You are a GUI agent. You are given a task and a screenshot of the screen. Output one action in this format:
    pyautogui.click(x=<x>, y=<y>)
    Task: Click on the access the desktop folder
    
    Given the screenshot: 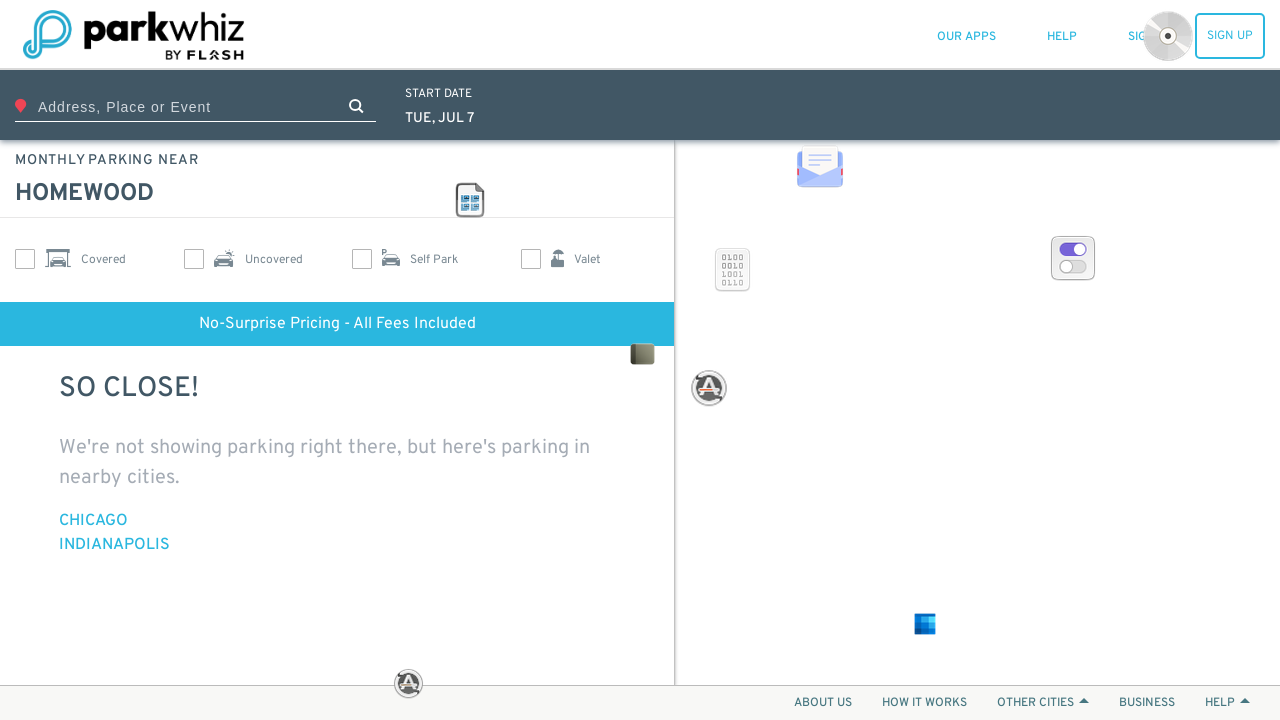 What is the action you would take?
    pyautogui.click(x=642, y=353)
    